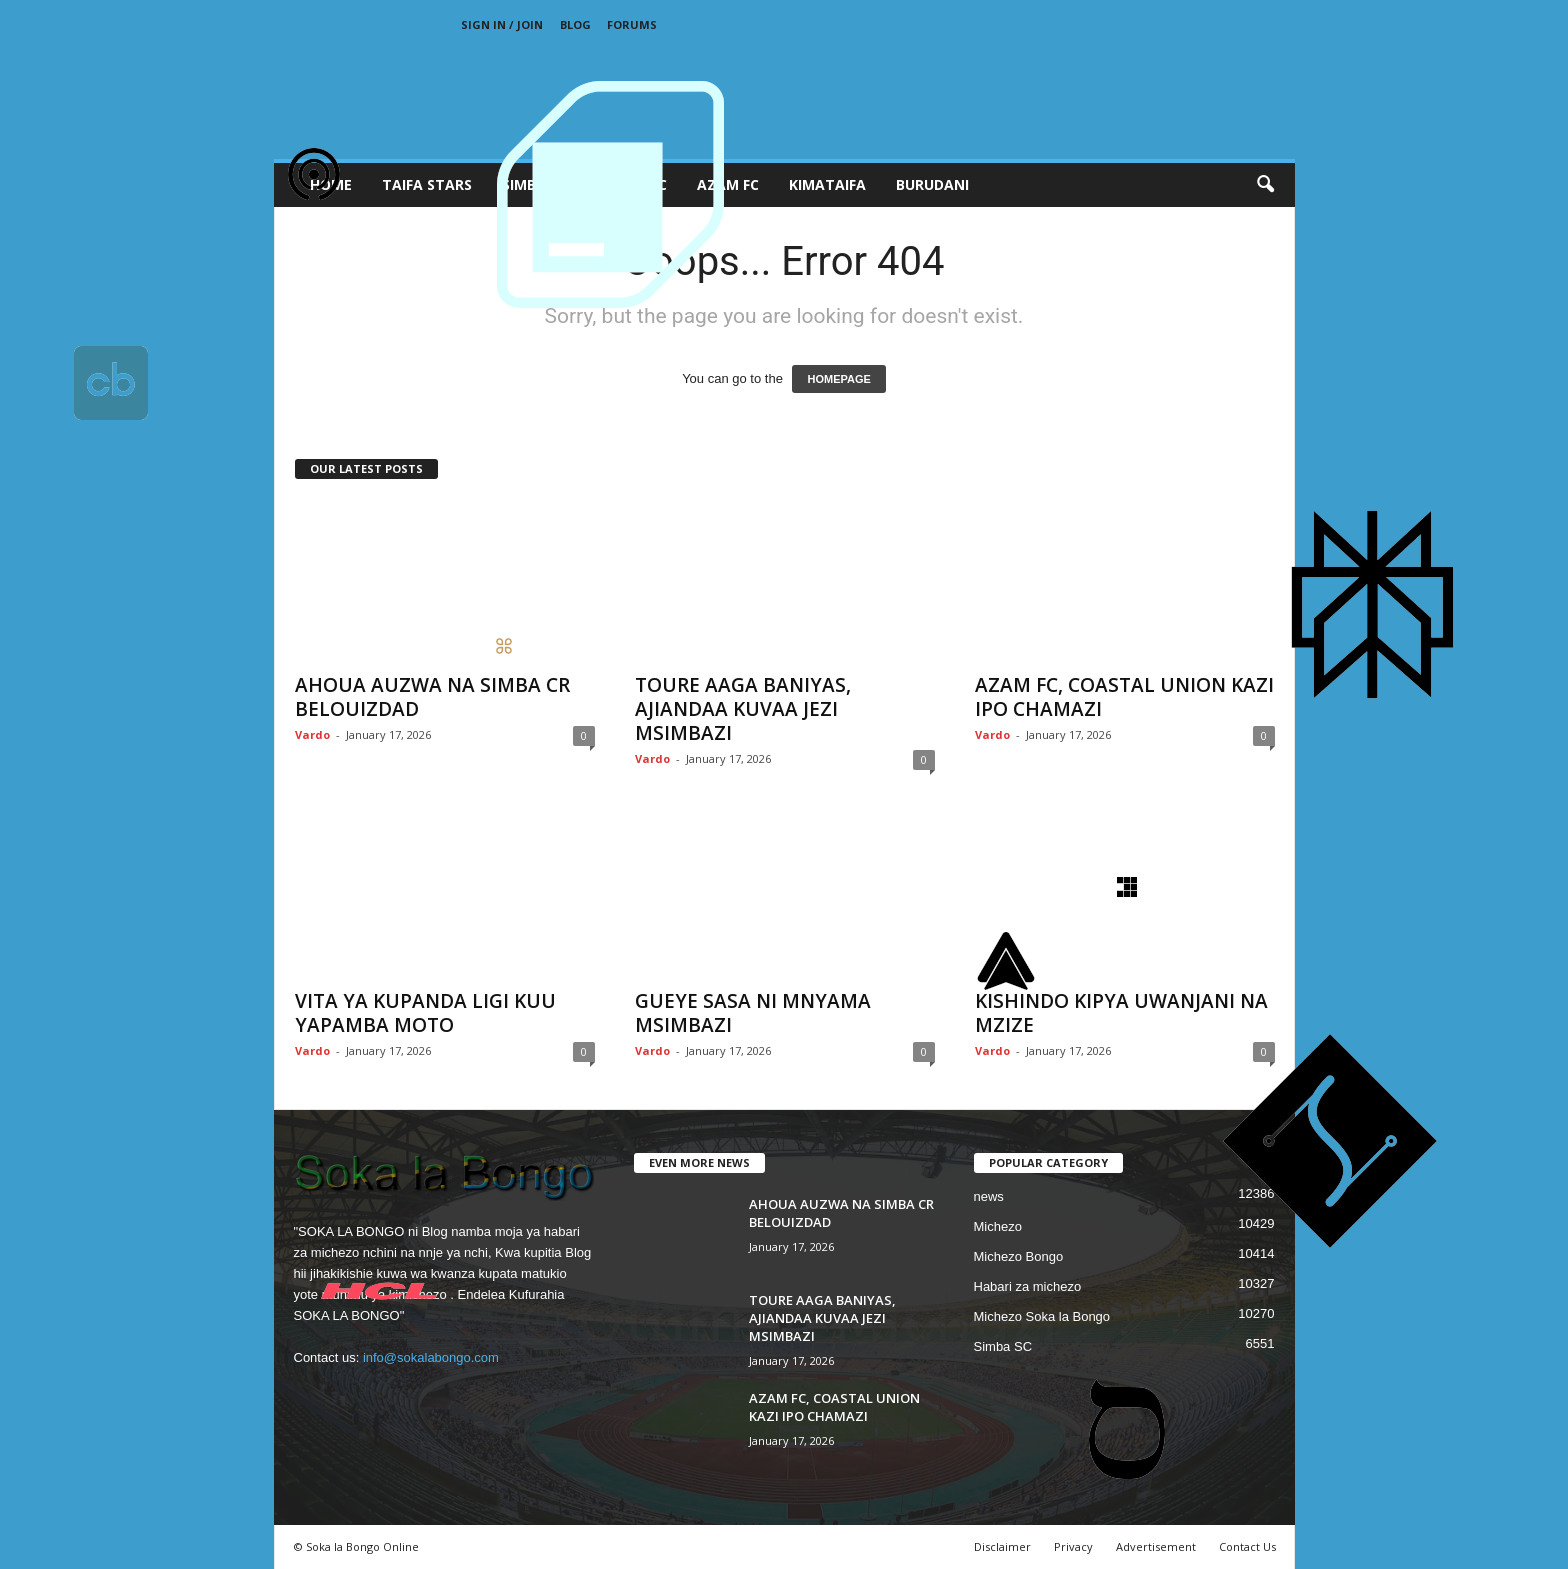  Describe the element at coordinates (1006, 961) in the screenshot. I see `open android auto app` at that location.